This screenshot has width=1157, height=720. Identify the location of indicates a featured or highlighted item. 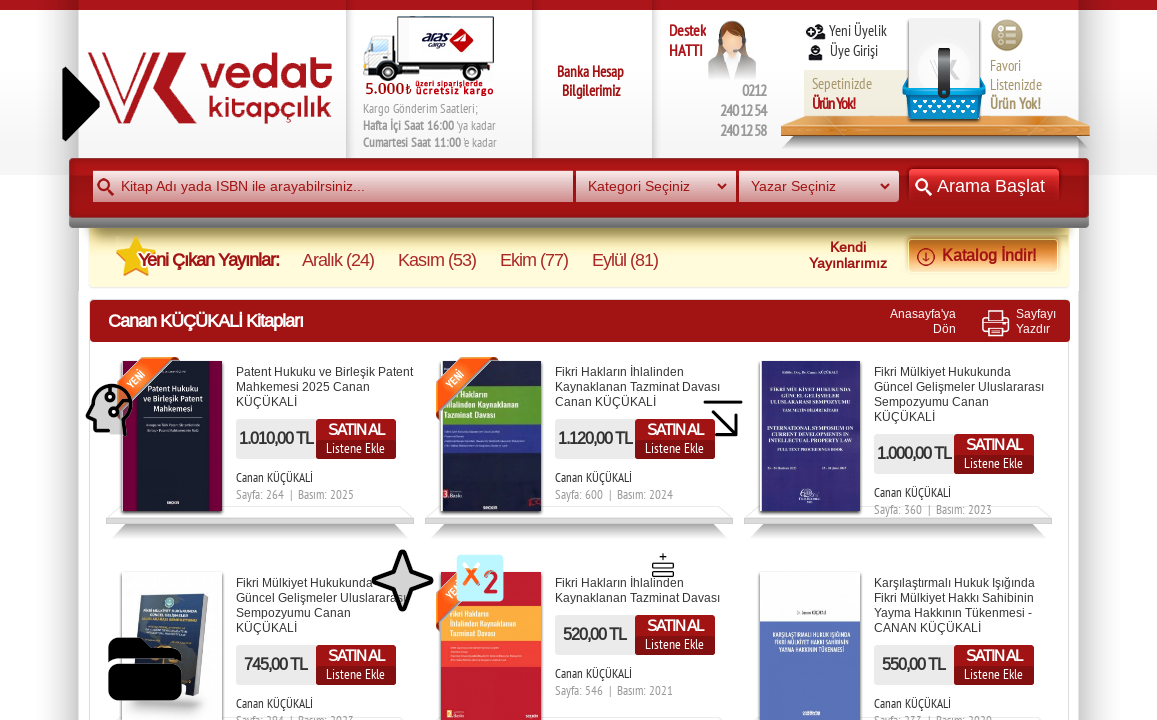
(402, 580).